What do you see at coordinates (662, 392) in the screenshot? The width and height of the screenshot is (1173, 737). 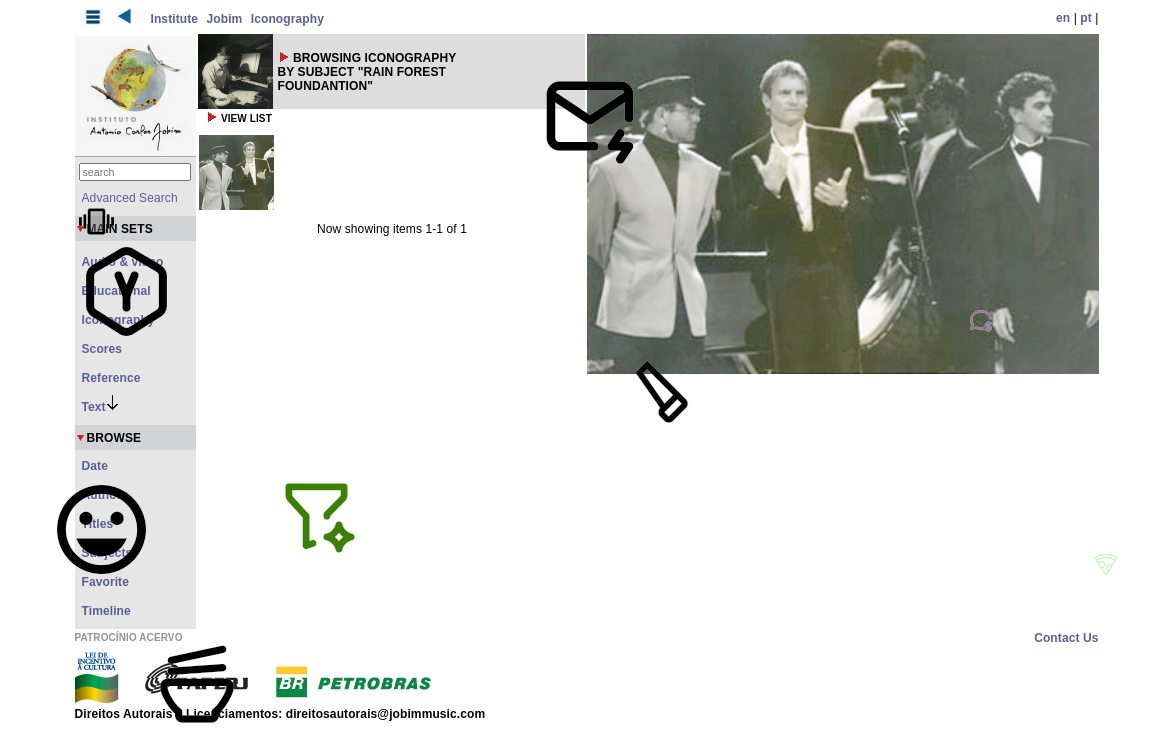 I see `find carpentry or woodworking services` at bounding box center [662, 392].